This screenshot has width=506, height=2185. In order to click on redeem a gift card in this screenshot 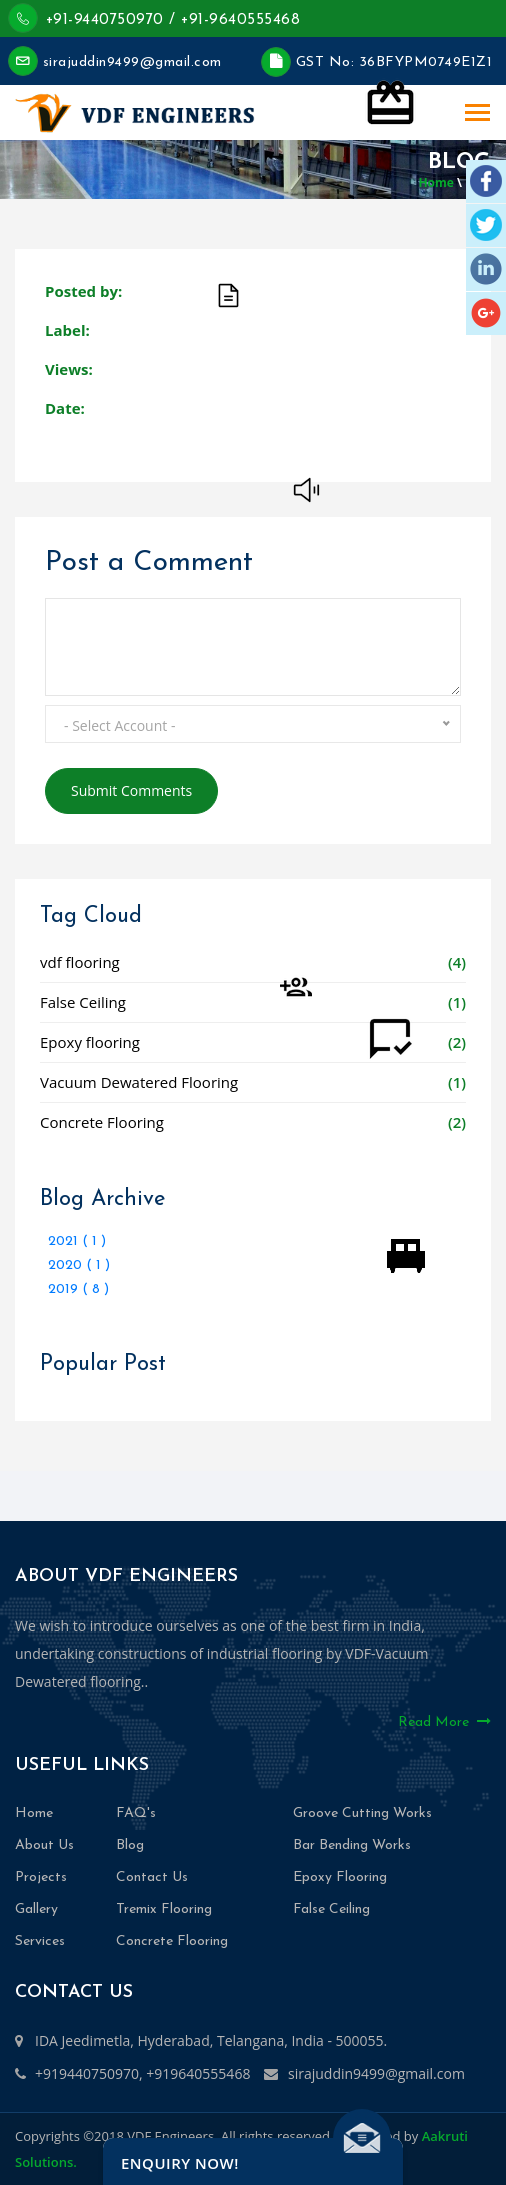, I will do `click(390, 103)`.